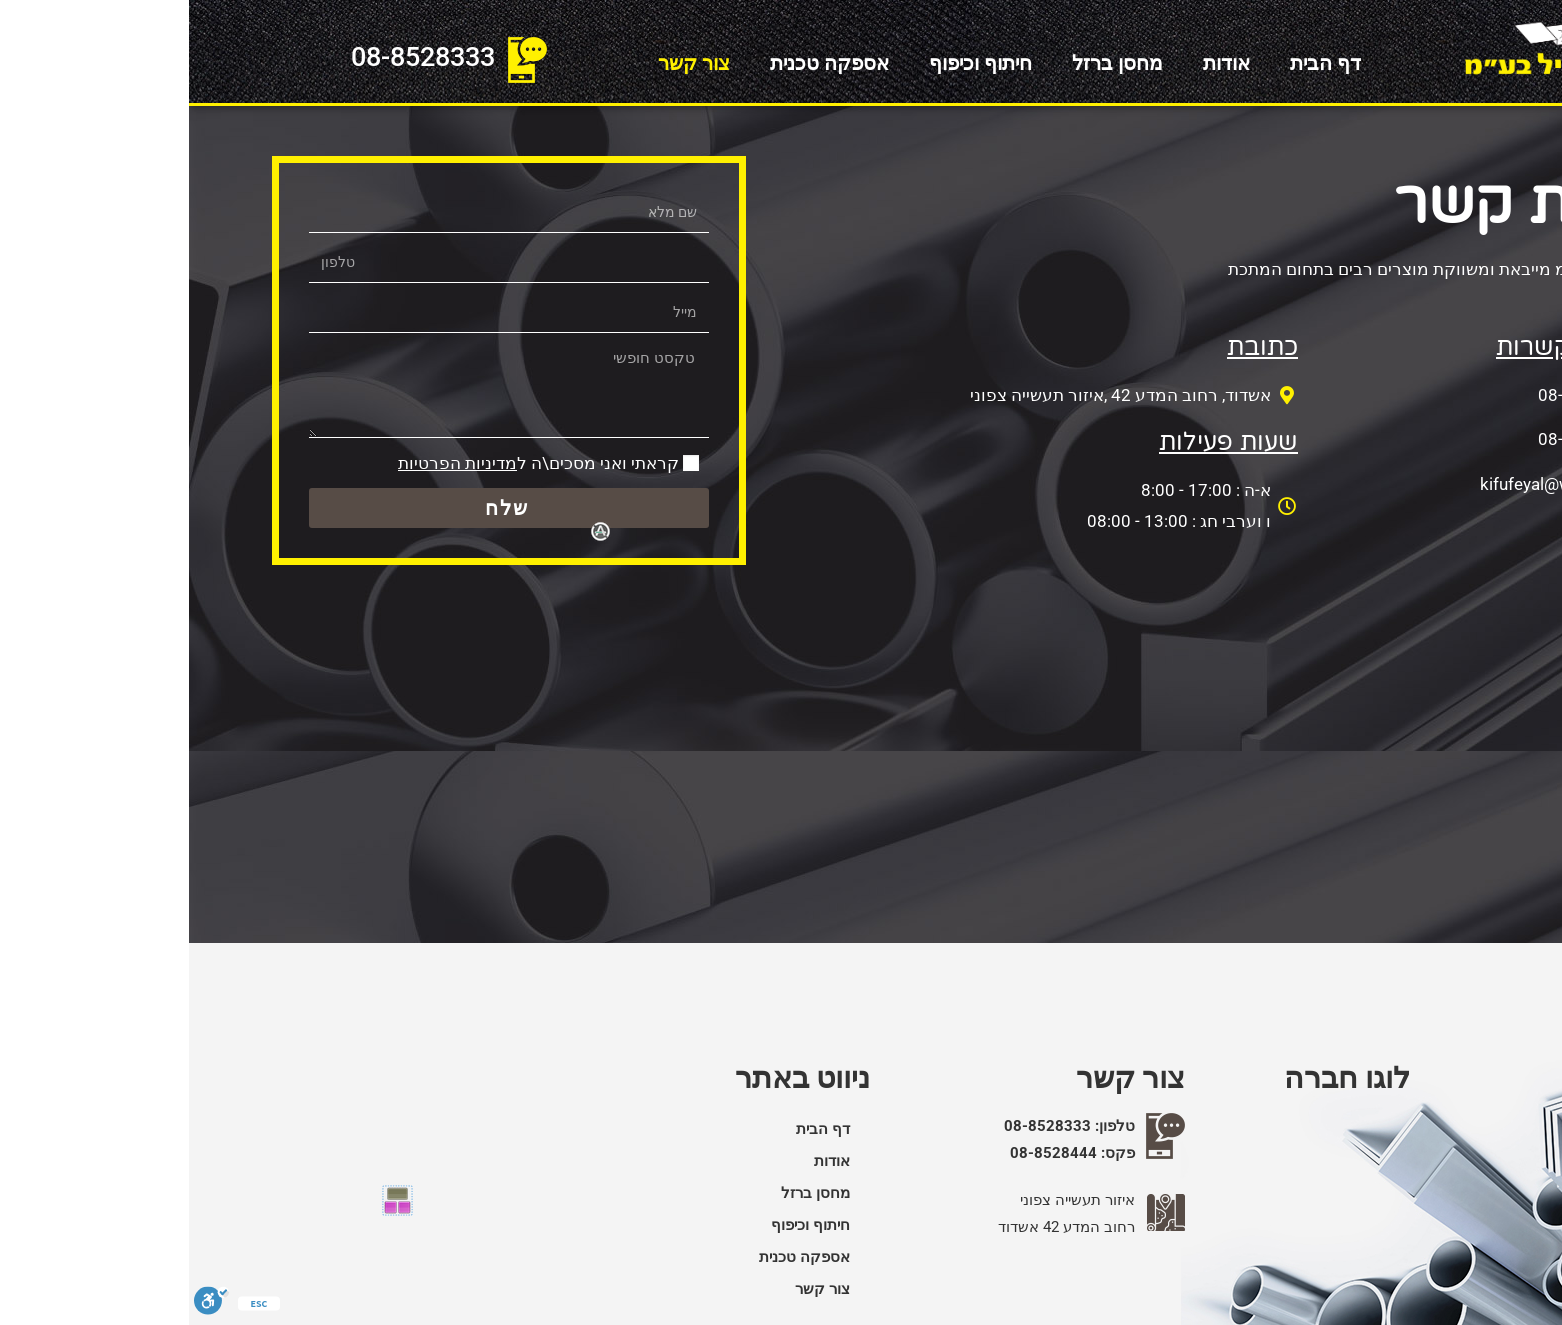  What do you see at coordinates (600, 531) in the screenshot?
I see `open system software update application` at bounding box center [600, 531].